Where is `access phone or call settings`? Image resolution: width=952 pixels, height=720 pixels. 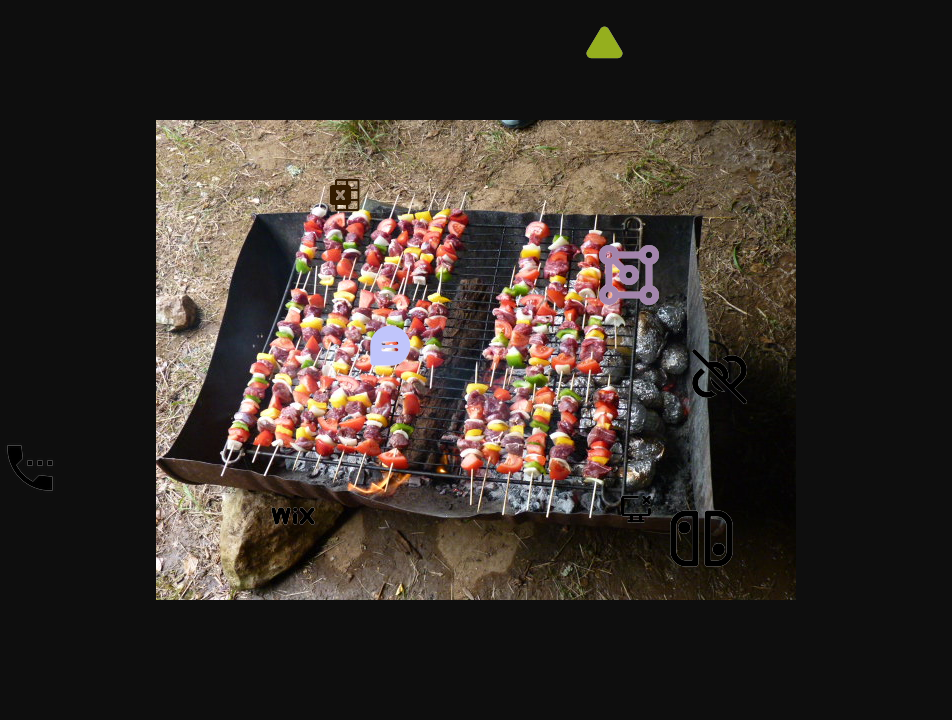 access phone or call settings is located at coordinates (30, 468).